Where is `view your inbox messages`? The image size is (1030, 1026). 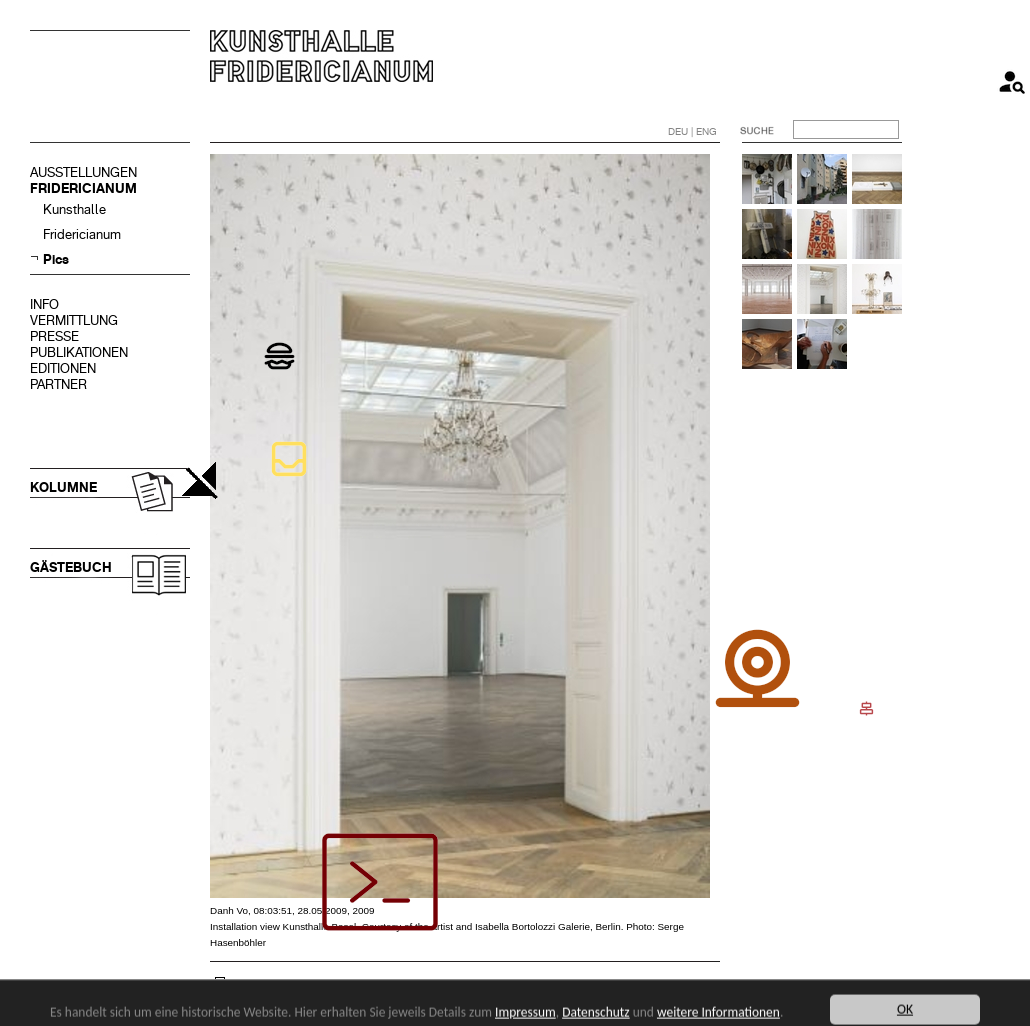 view your inbox messages is located at coordinates (289, 459).